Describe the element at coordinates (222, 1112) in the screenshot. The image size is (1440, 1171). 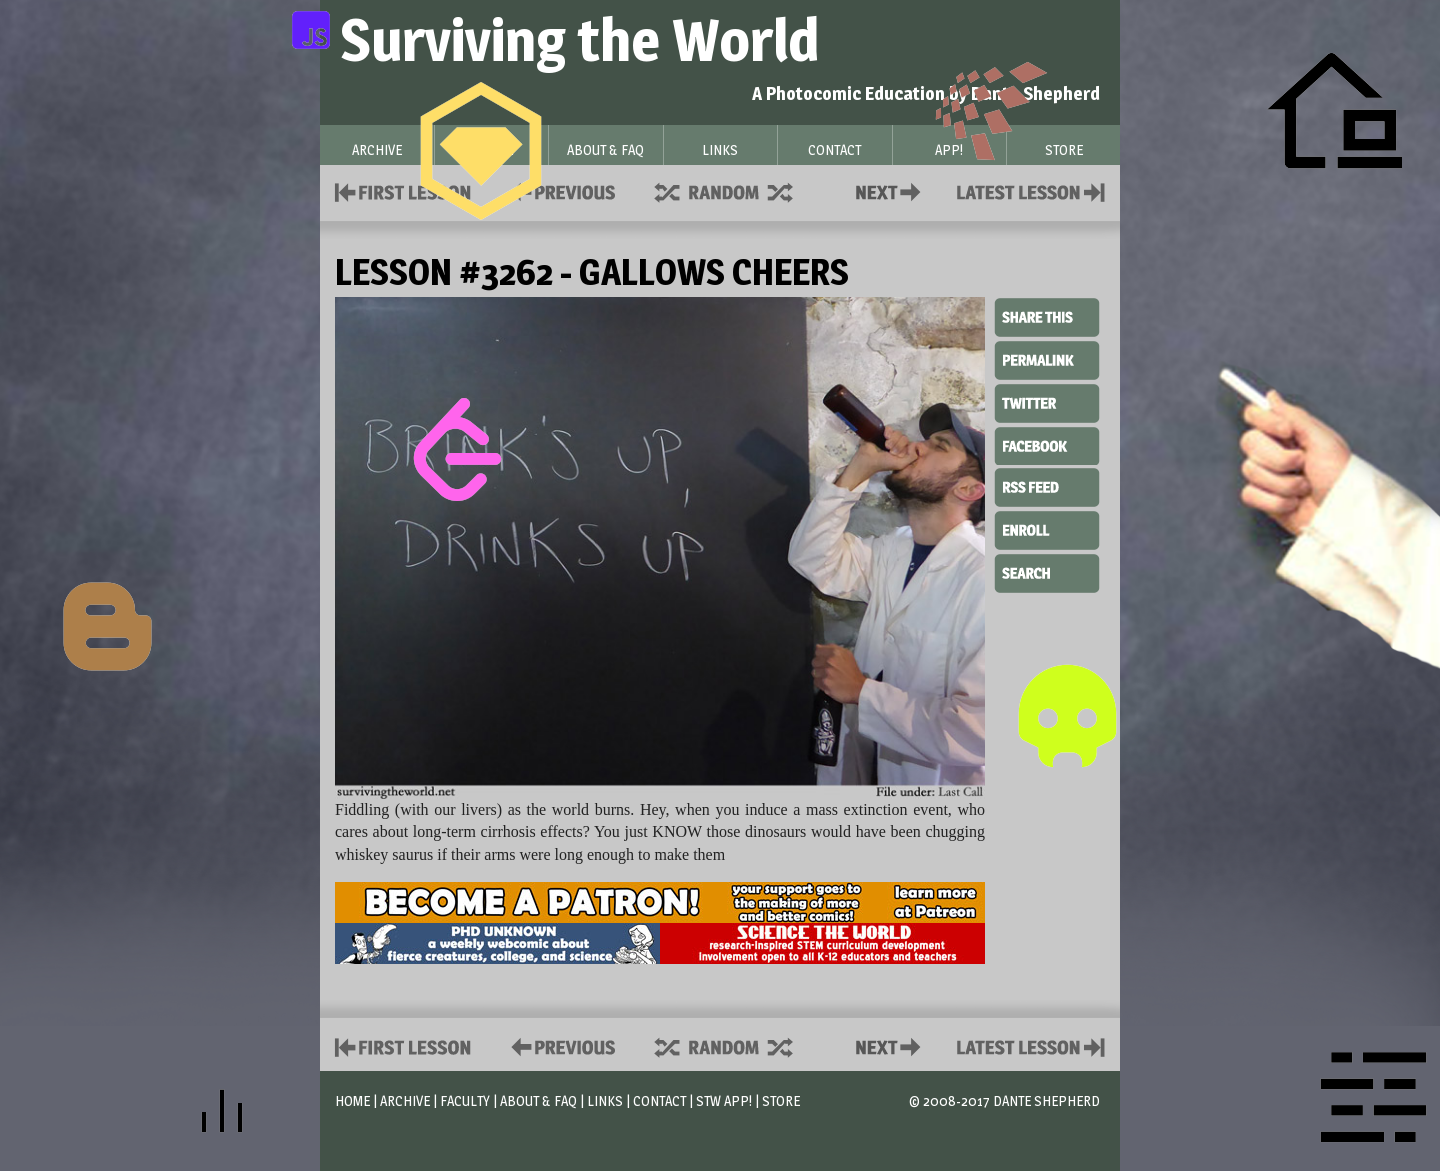
I see `view analytics and statistics` at that location.